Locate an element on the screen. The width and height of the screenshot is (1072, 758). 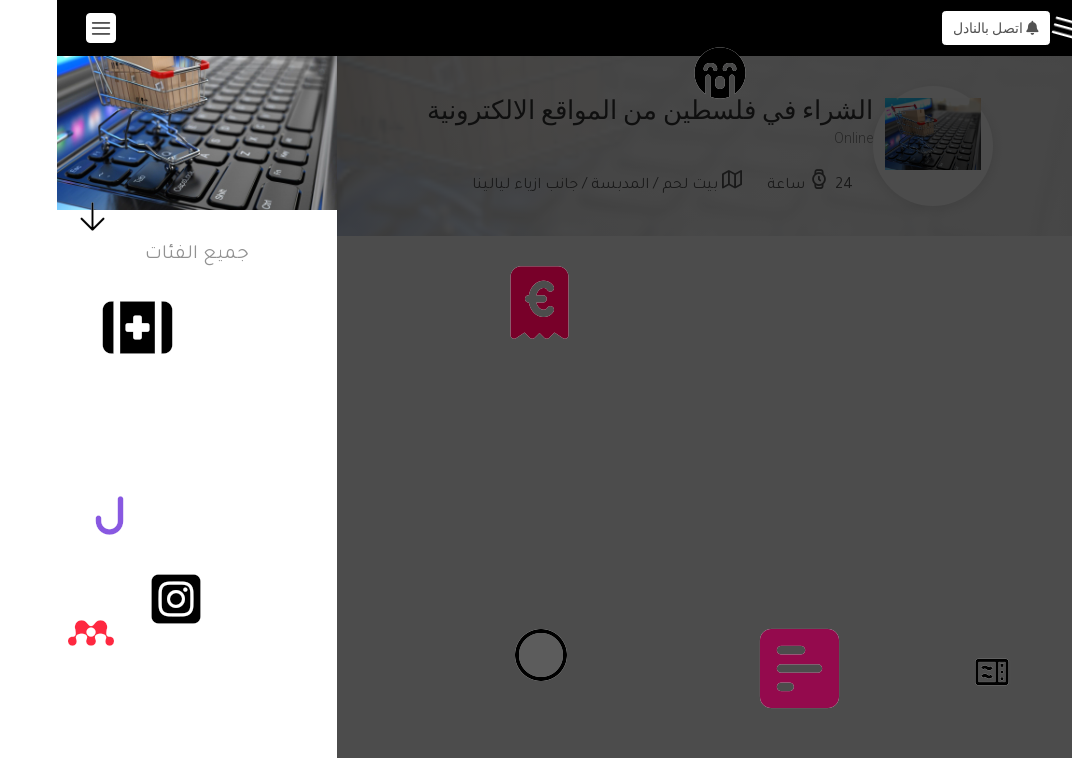
open Mendeley reference manager is located at coordinates (91, 633).